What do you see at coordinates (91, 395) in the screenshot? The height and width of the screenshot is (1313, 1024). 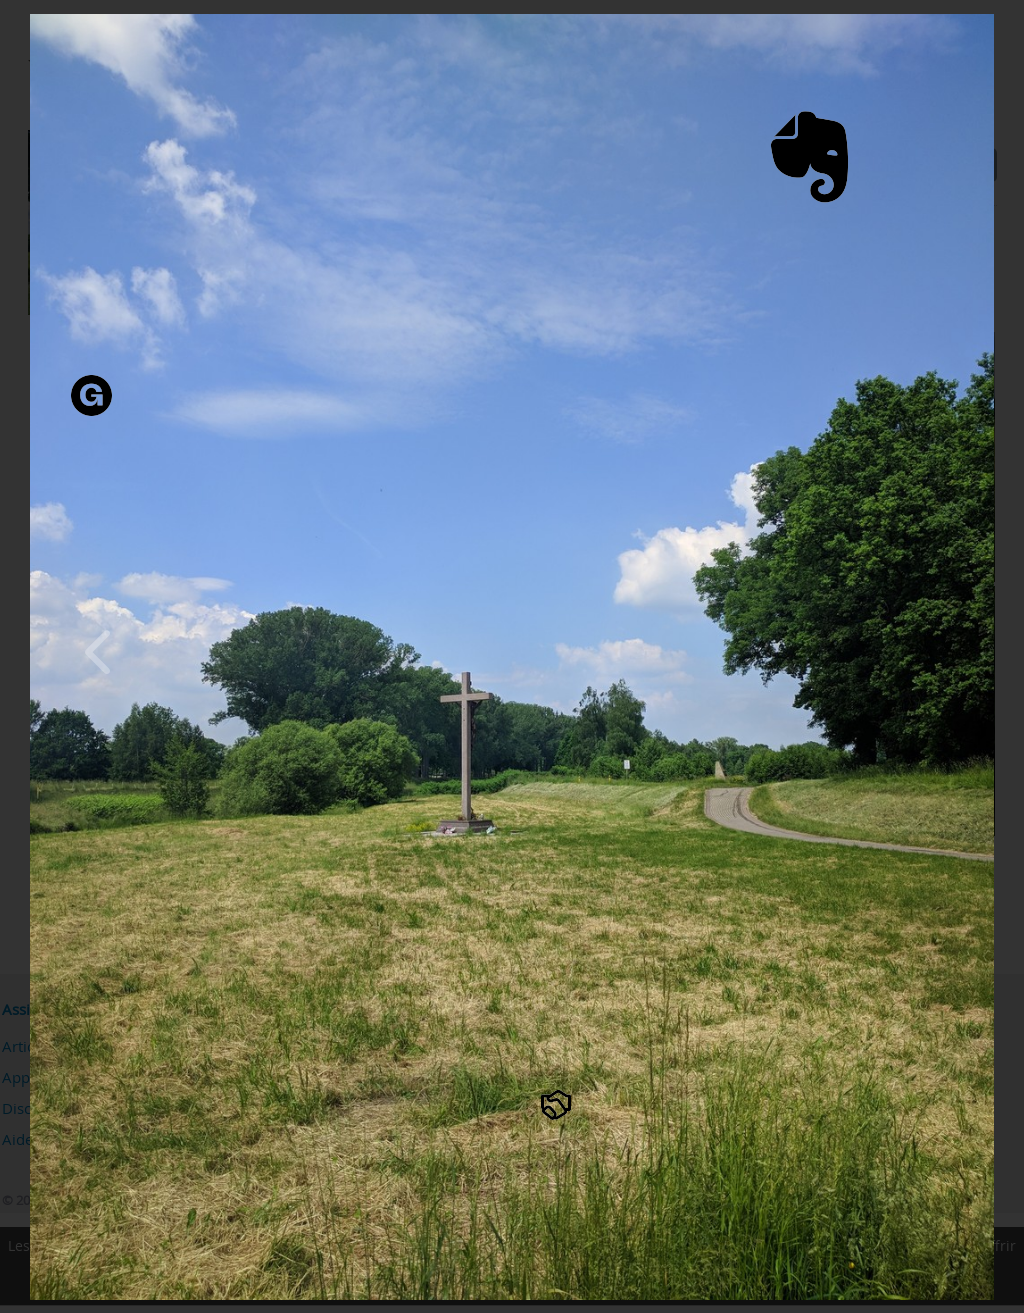 I see `link to gumroad store or profile` at bounding box center [91, 395].